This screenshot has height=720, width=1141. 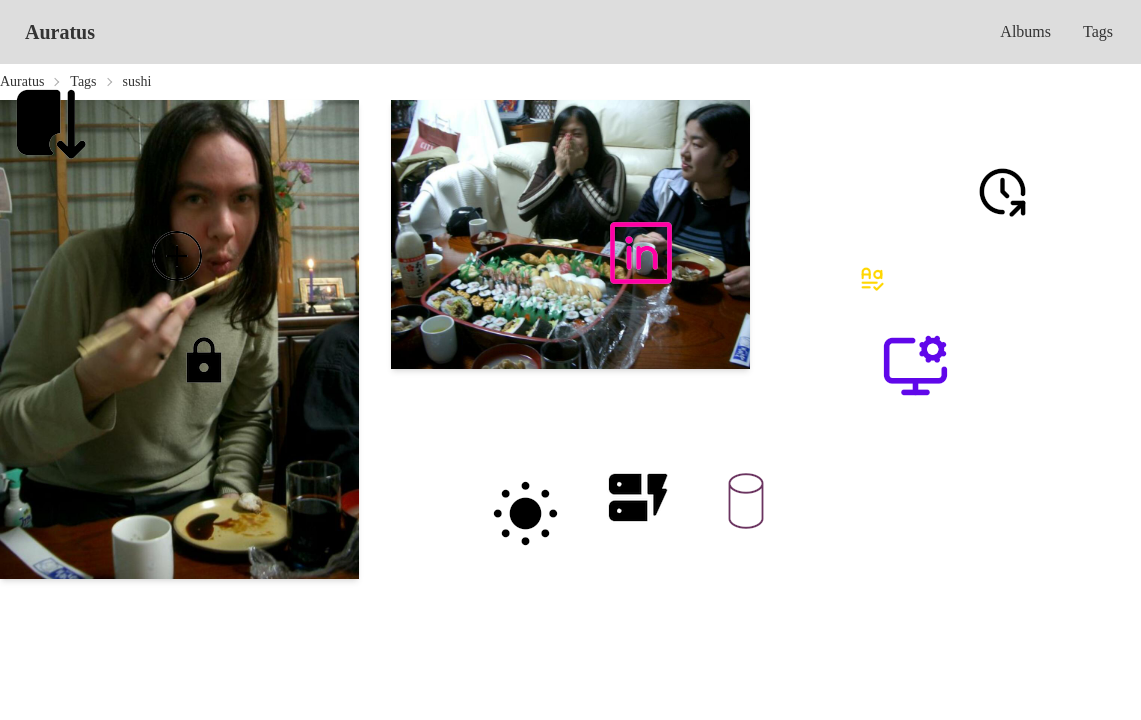 I want to click on decrease screen brightness, so click(x=525, y=513).